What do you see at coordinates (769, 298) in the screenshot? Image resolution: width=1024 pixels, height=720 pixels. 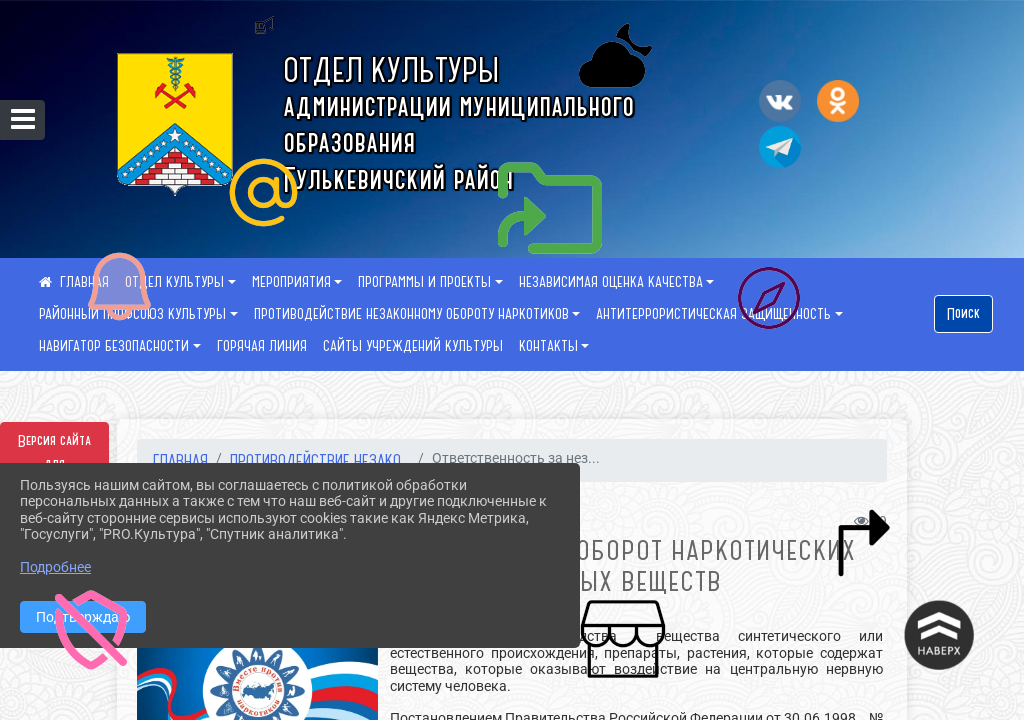 I see `access navigation or direction features` at bounding box center [769, 298].